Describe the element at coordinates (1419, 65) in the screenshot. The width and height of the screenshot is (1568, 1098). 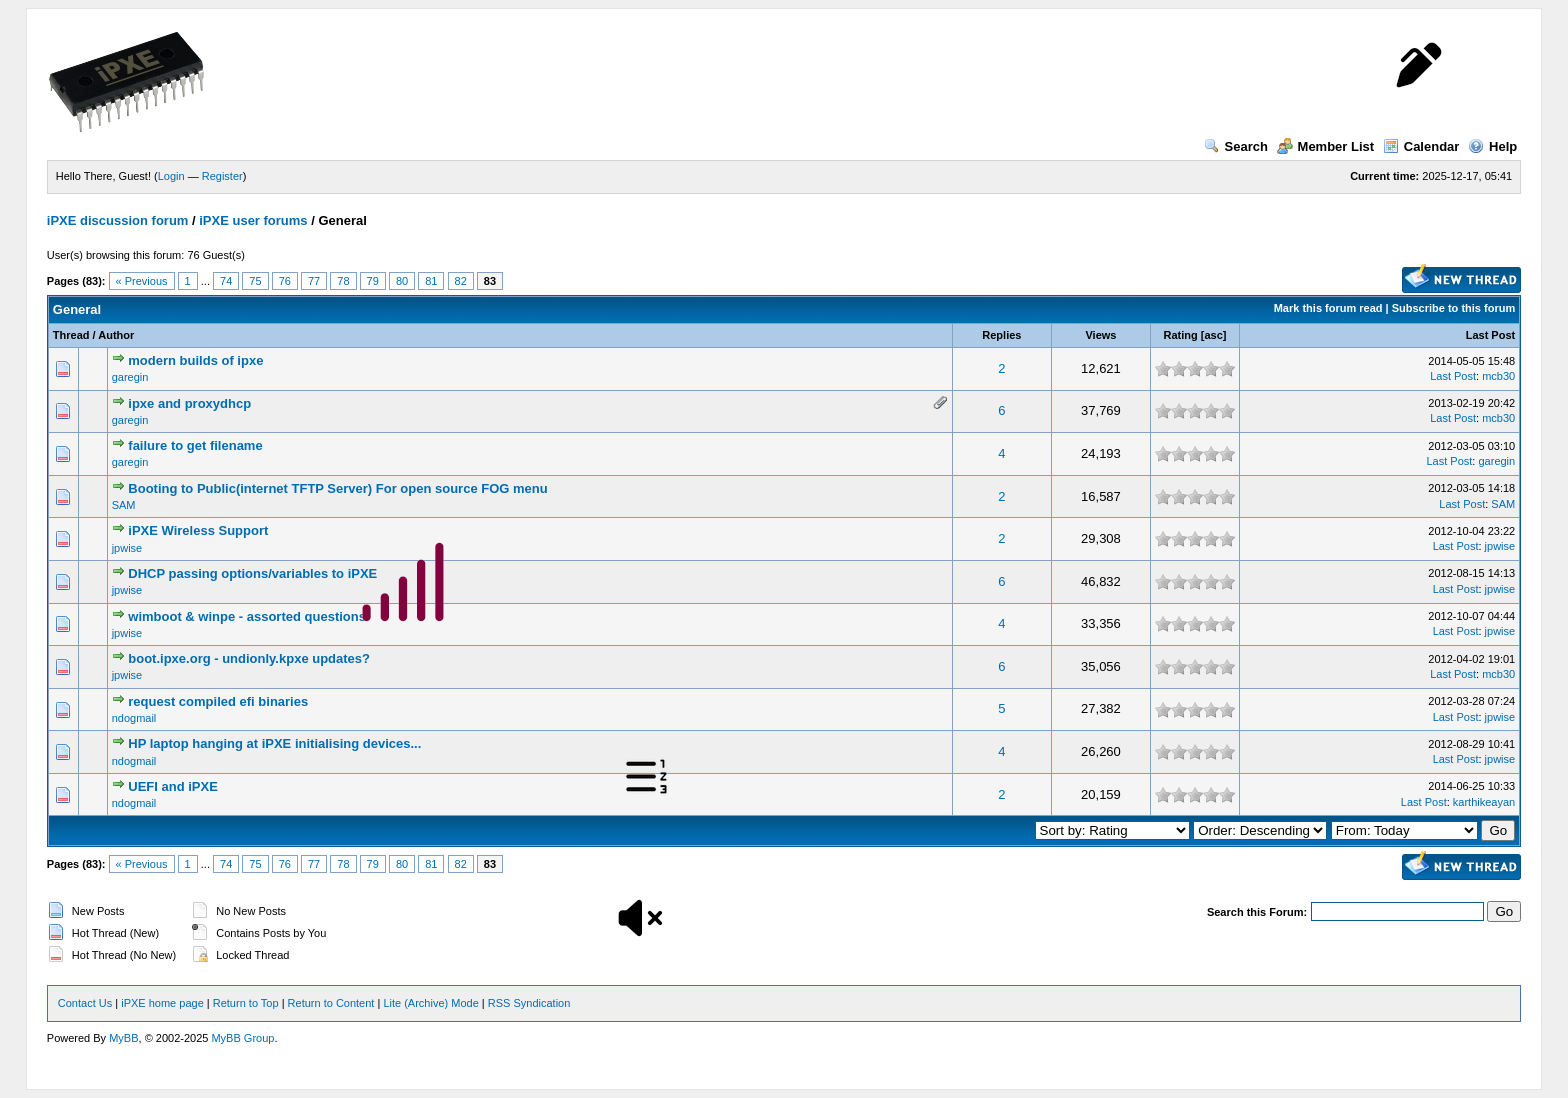
I see `edit or modify content` at that location.